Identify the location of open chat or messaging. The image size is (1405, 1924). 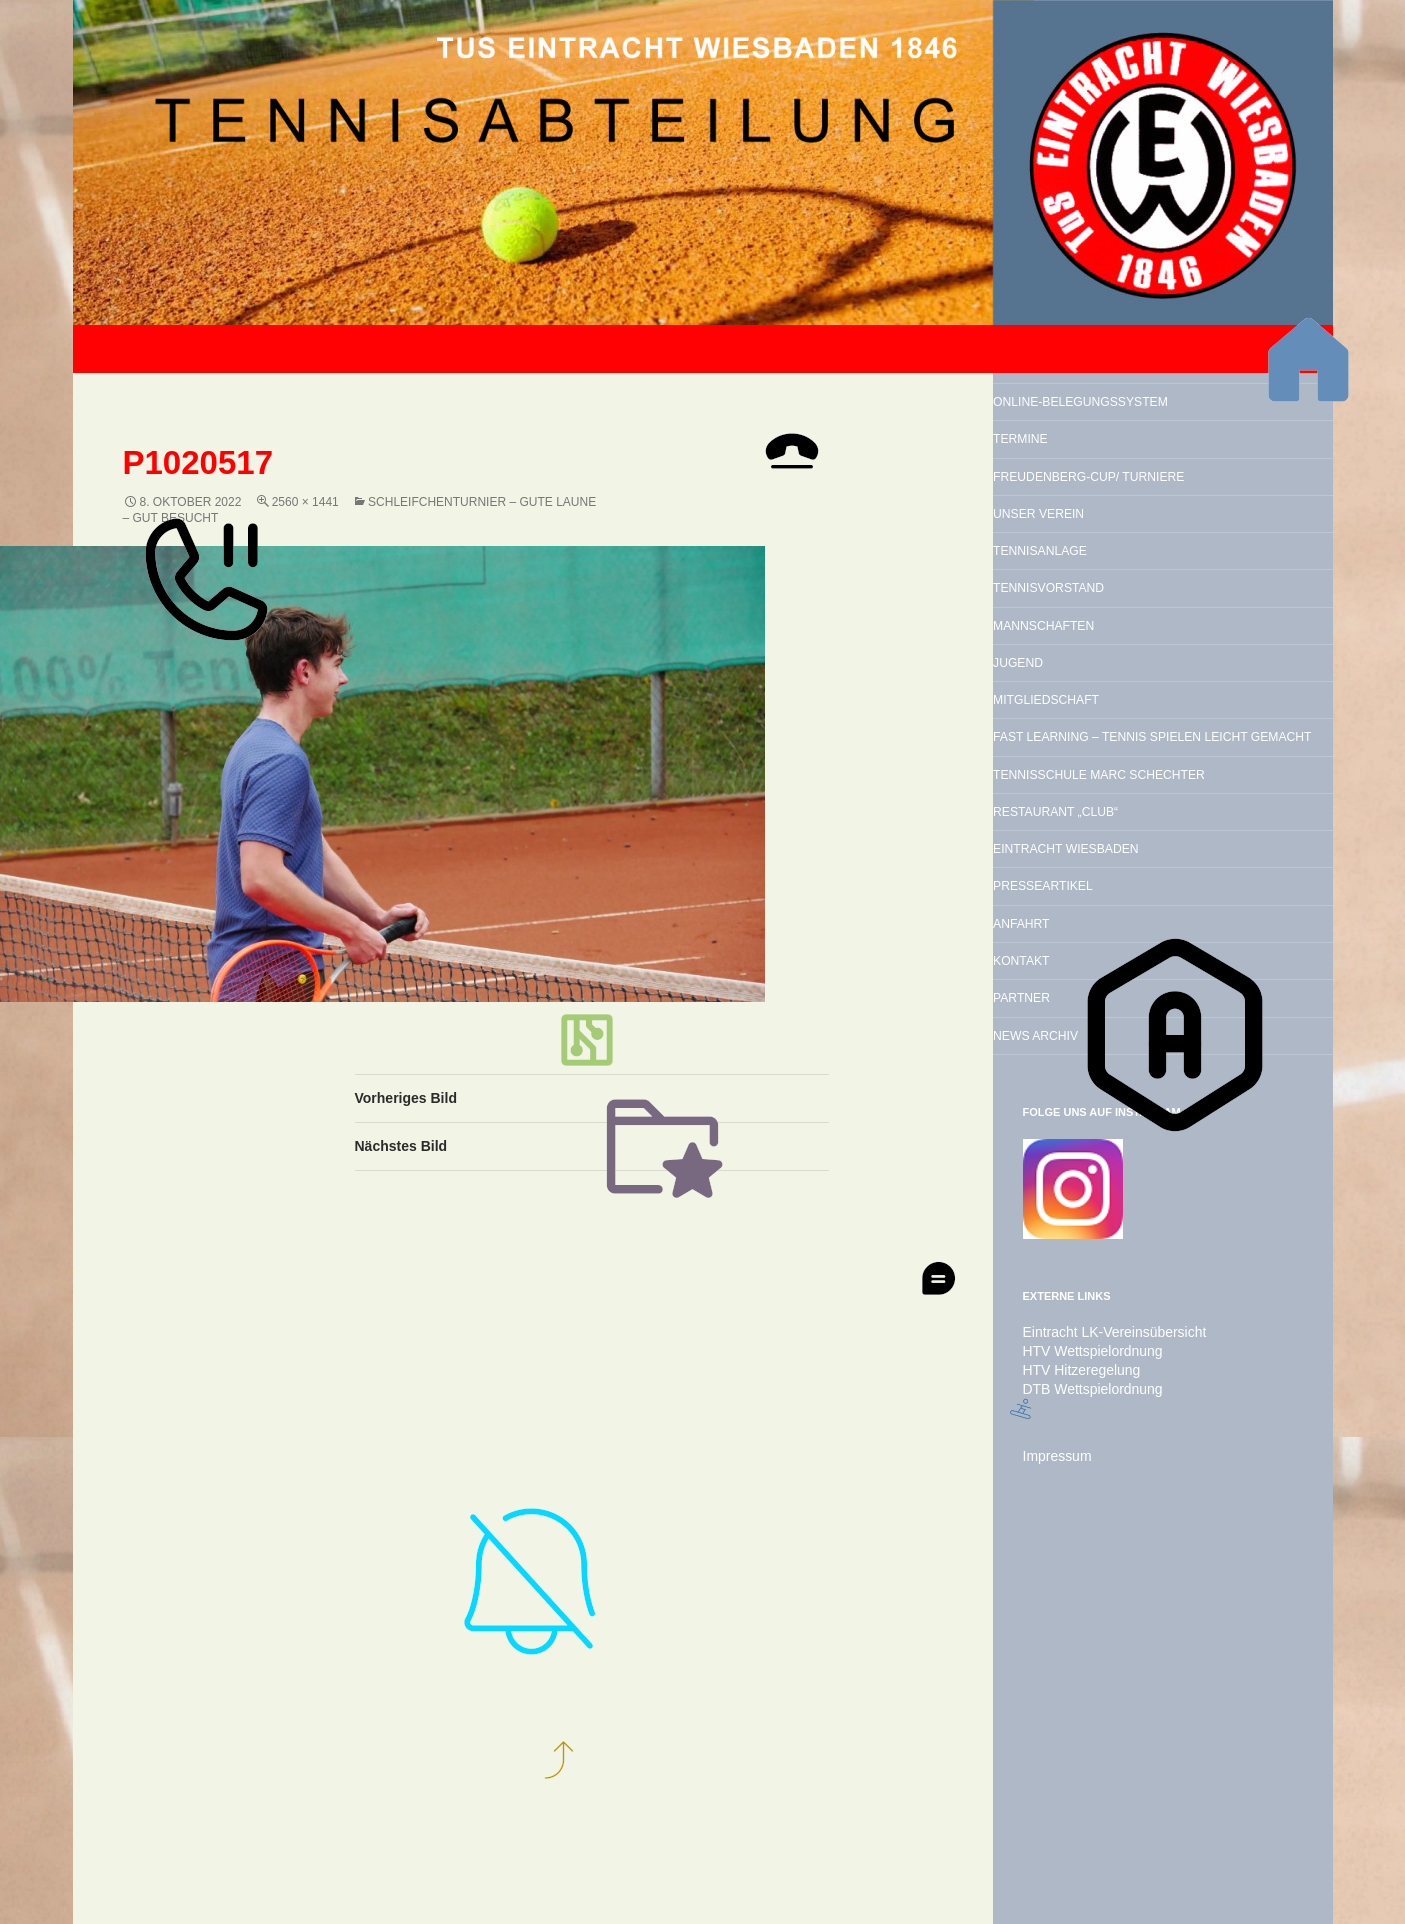
(938, 1279).